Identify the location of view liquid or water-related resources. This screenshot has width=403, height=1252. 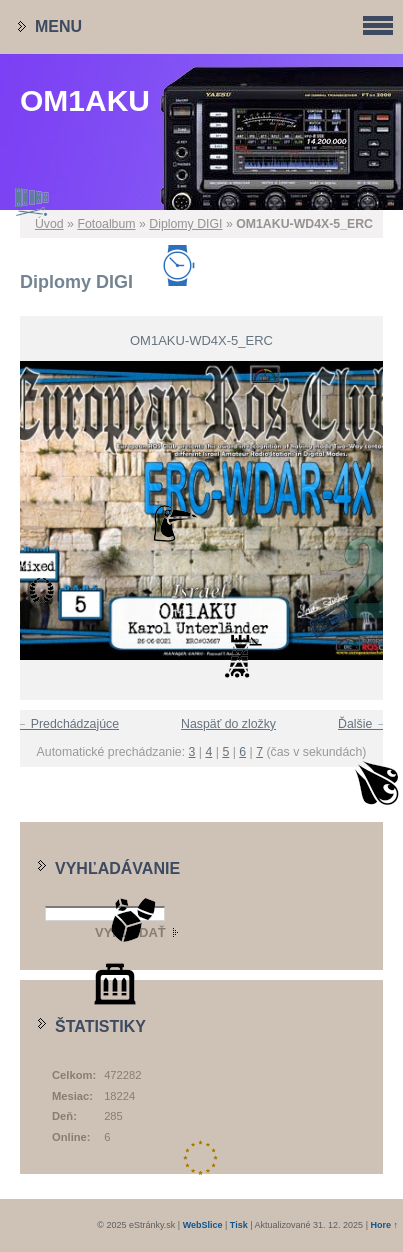
(376, 782).